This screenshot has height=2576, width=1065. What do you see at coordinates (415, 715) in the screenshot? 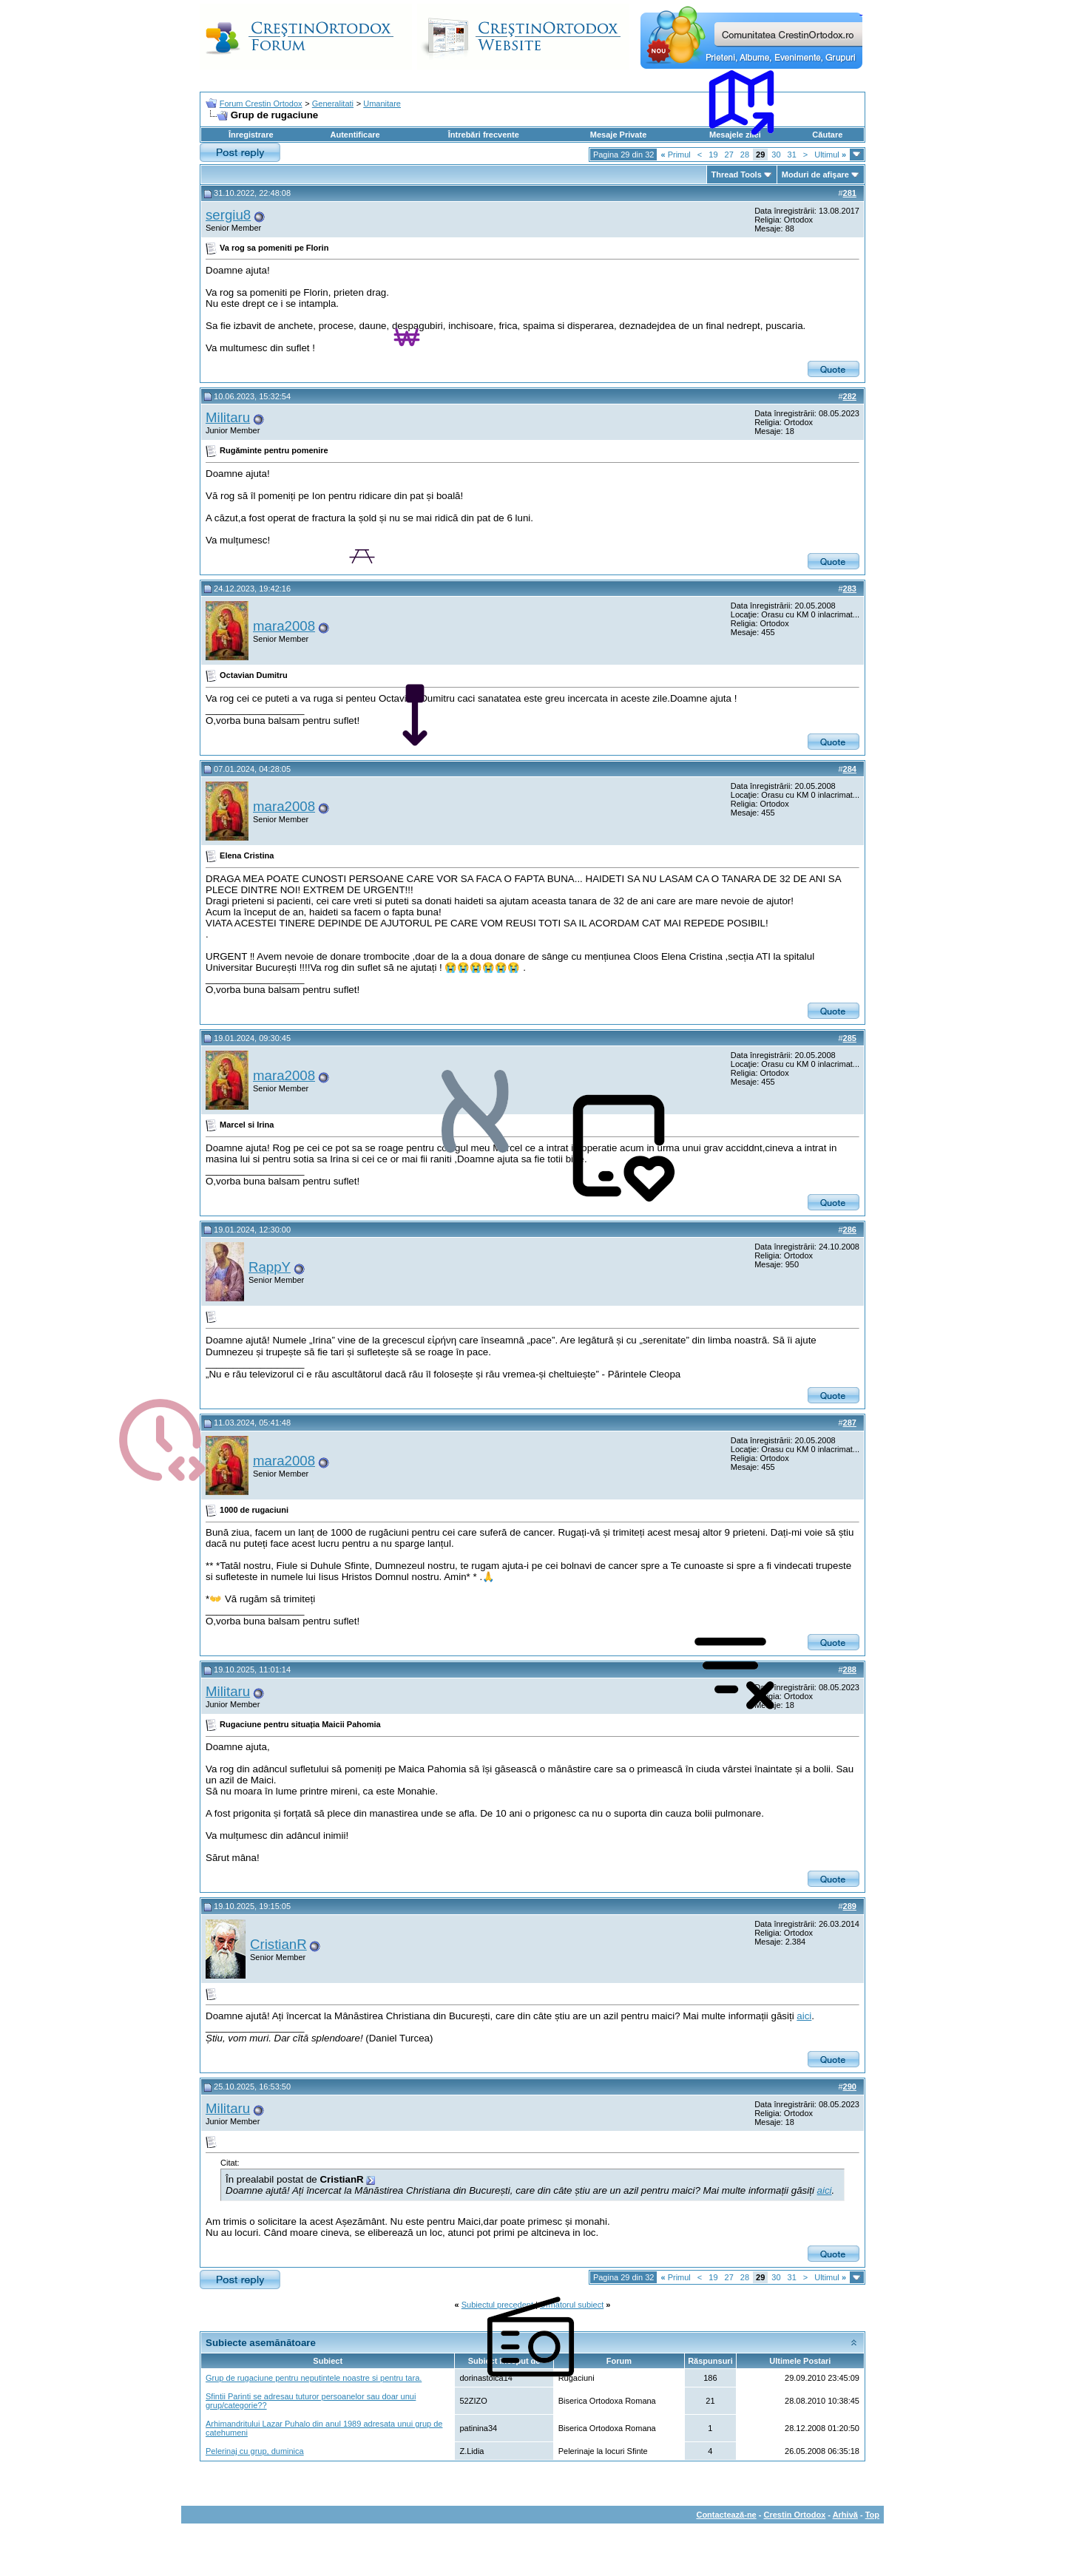
I see `download or save content` at bounding box center [415, 715].